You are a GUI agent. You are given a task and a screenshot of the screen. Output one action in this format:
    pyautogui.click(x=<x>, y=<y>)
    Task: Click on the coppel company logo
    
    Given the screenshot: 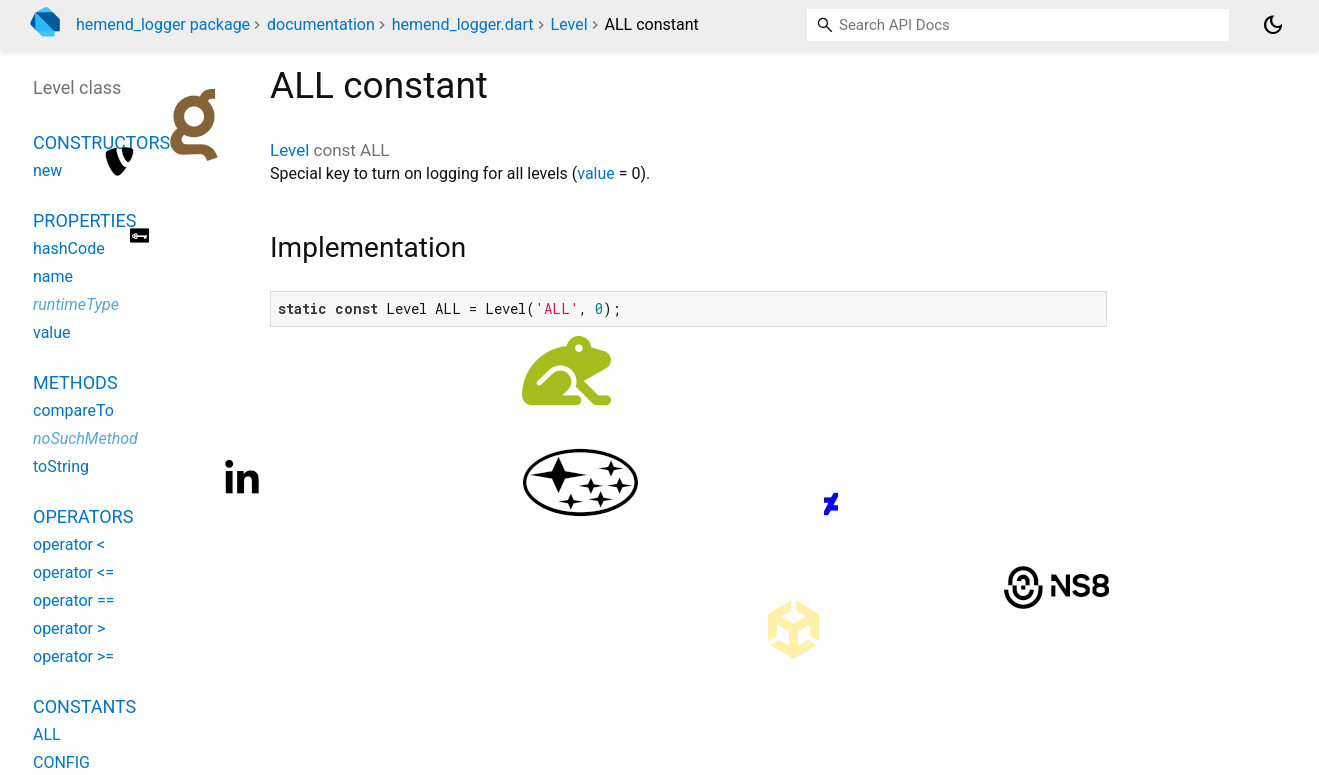 What is the action you would take?
    pyautogui.click(x=139, y=235)
    